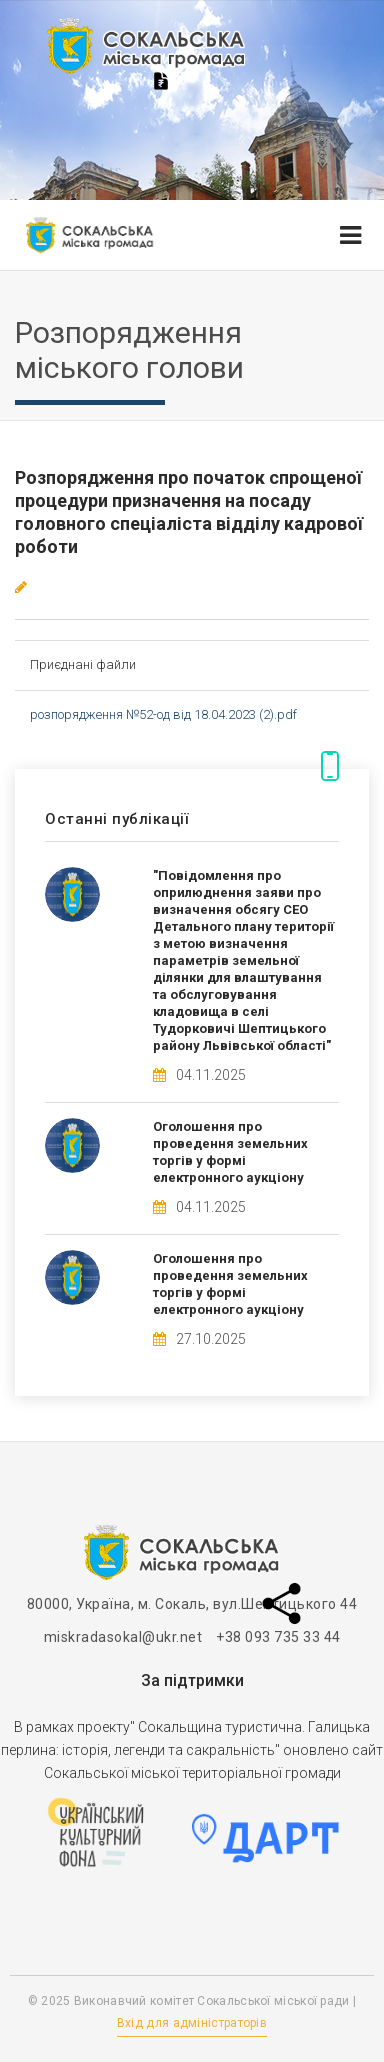 This screenshot has width=384, height=2062. I want to click on access mobile device settings, so click(330, 766).